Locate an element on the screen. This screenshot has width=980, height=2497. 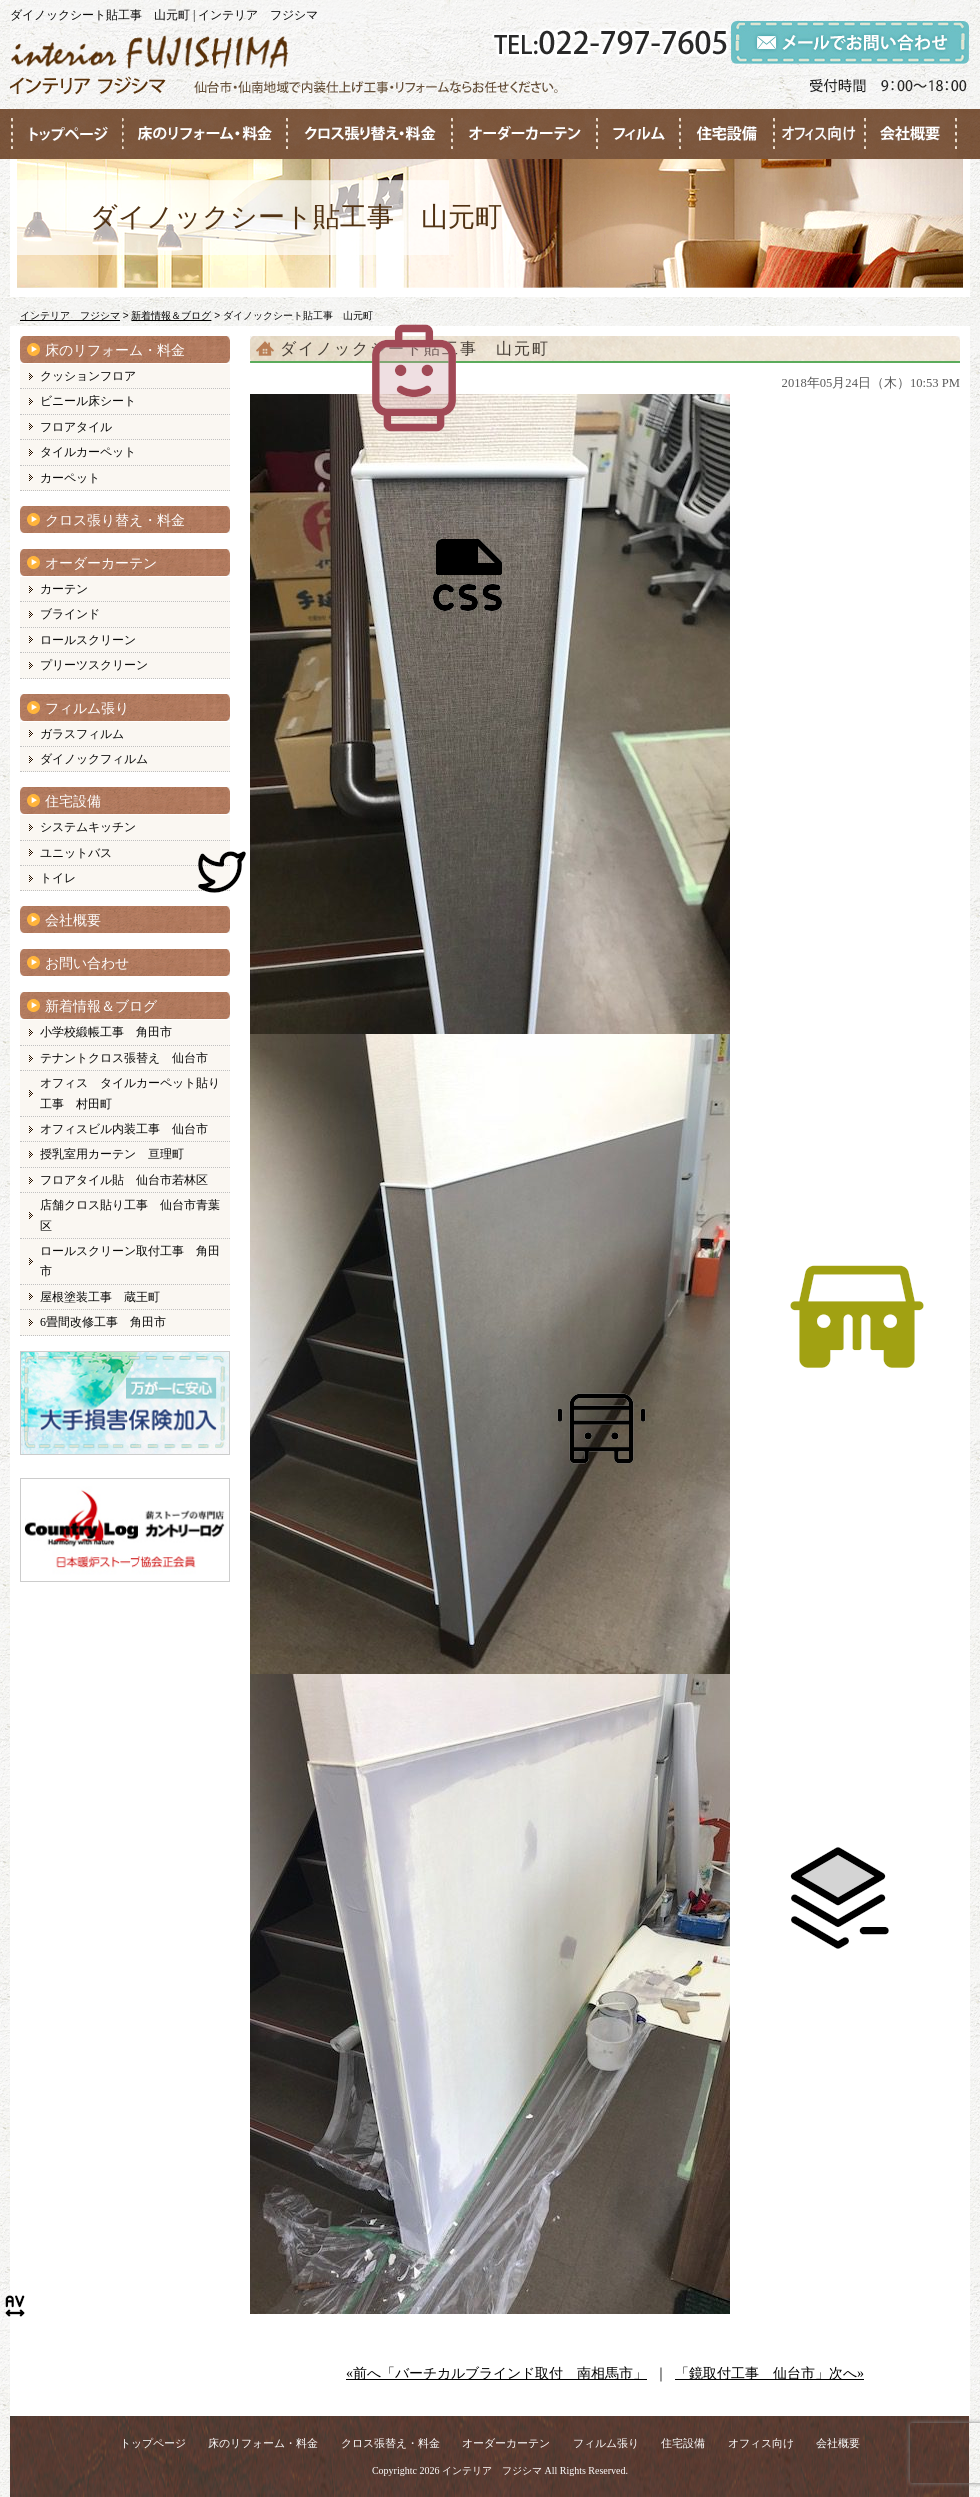
view bus routes or schedules is located at coordinates (601, 1428).